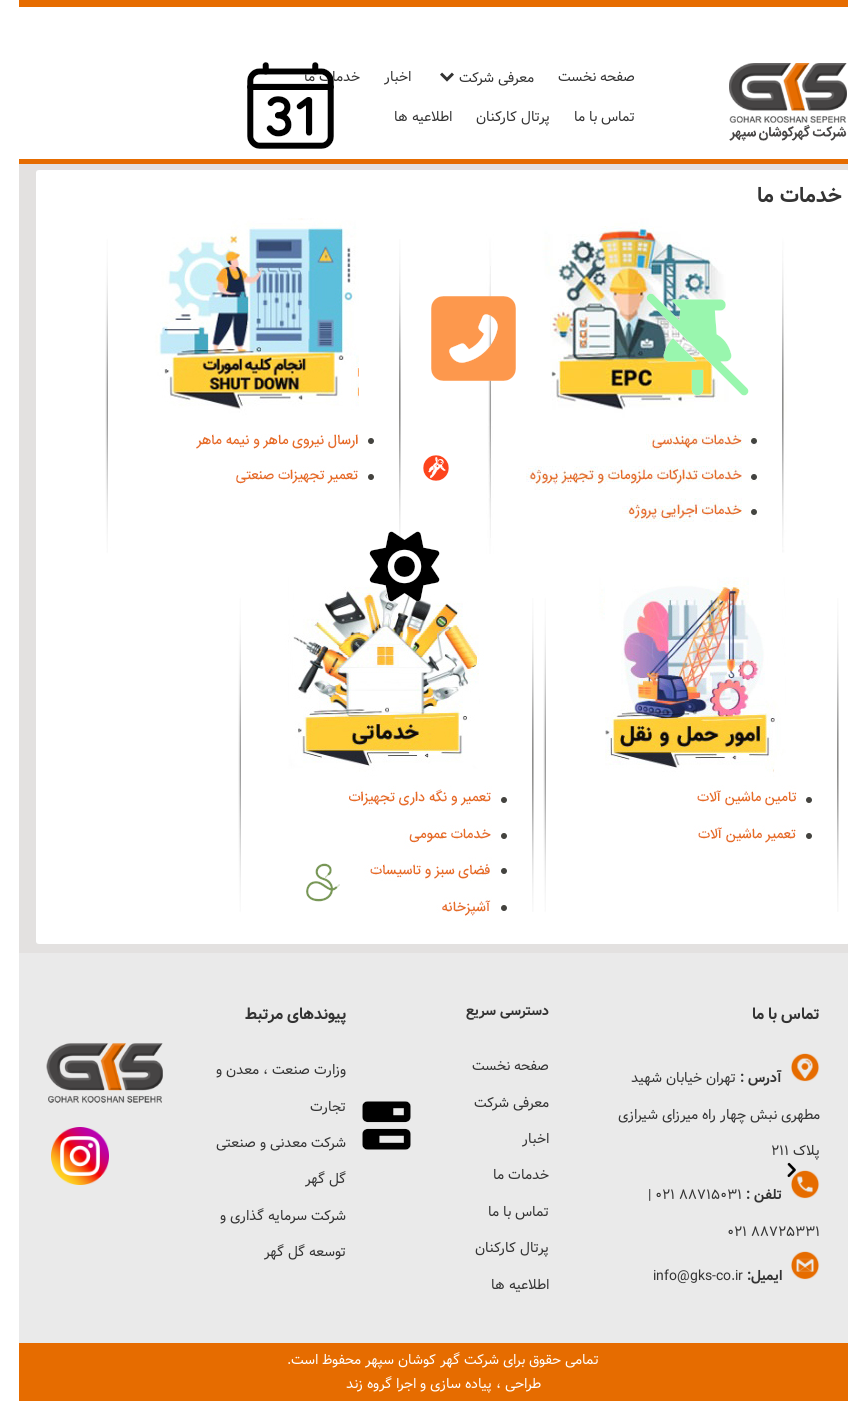  What do you see at coordinates (322, 882) in the screenshot?
I see `shoelace web components library logo` at bounding box center [322, 882].